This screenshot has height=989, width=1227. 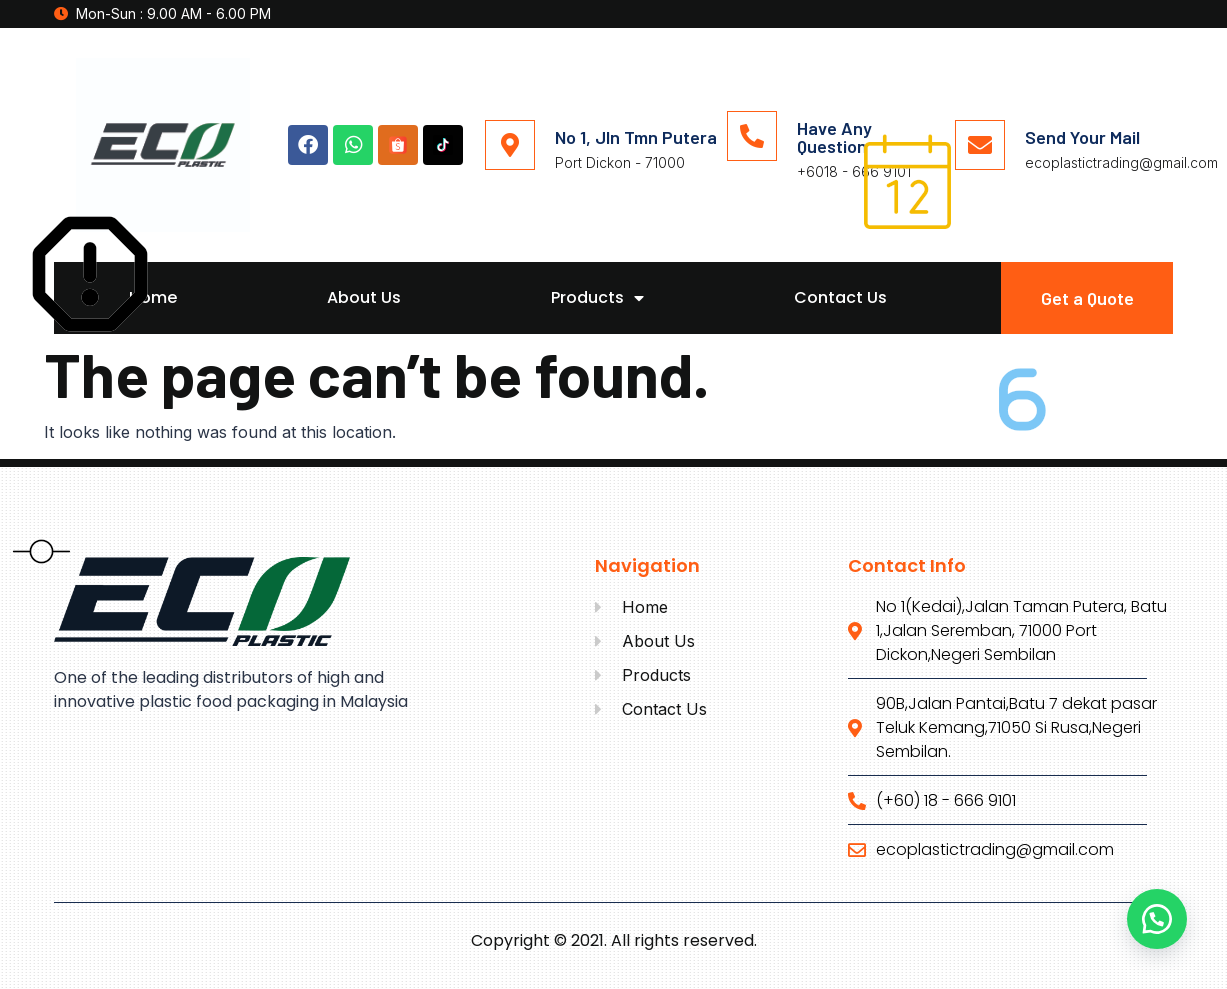 I want to click on view commit history in version control, so click(x=41, y=551).